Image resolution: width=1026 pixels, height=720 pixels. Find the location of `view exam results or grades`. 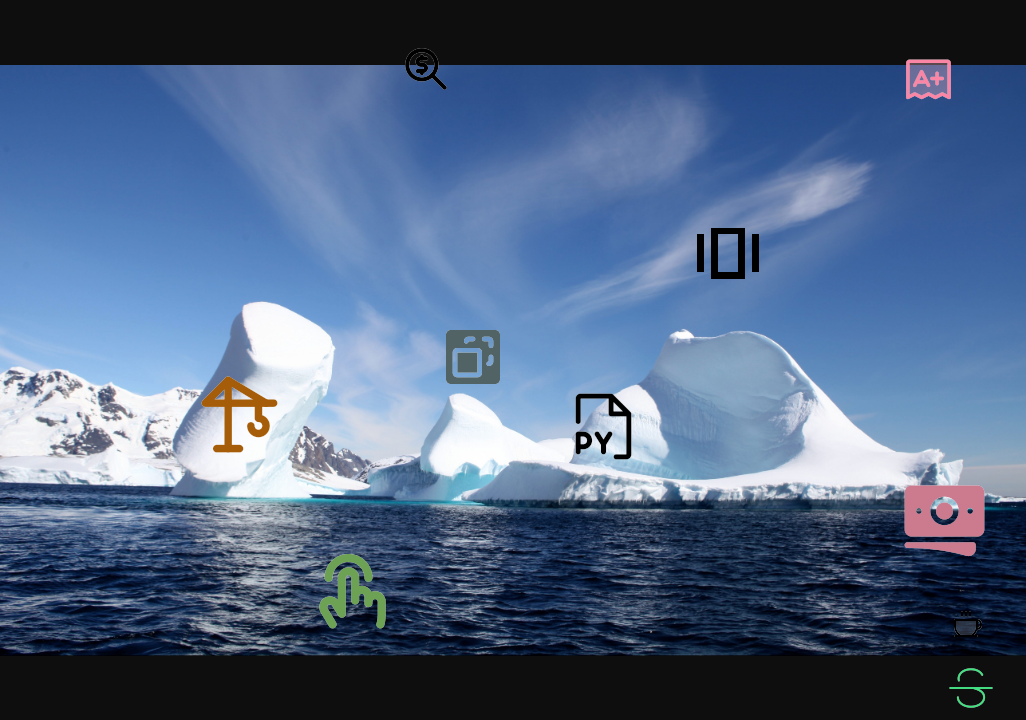

view exam results or grades is located at coordinates (928, 78).